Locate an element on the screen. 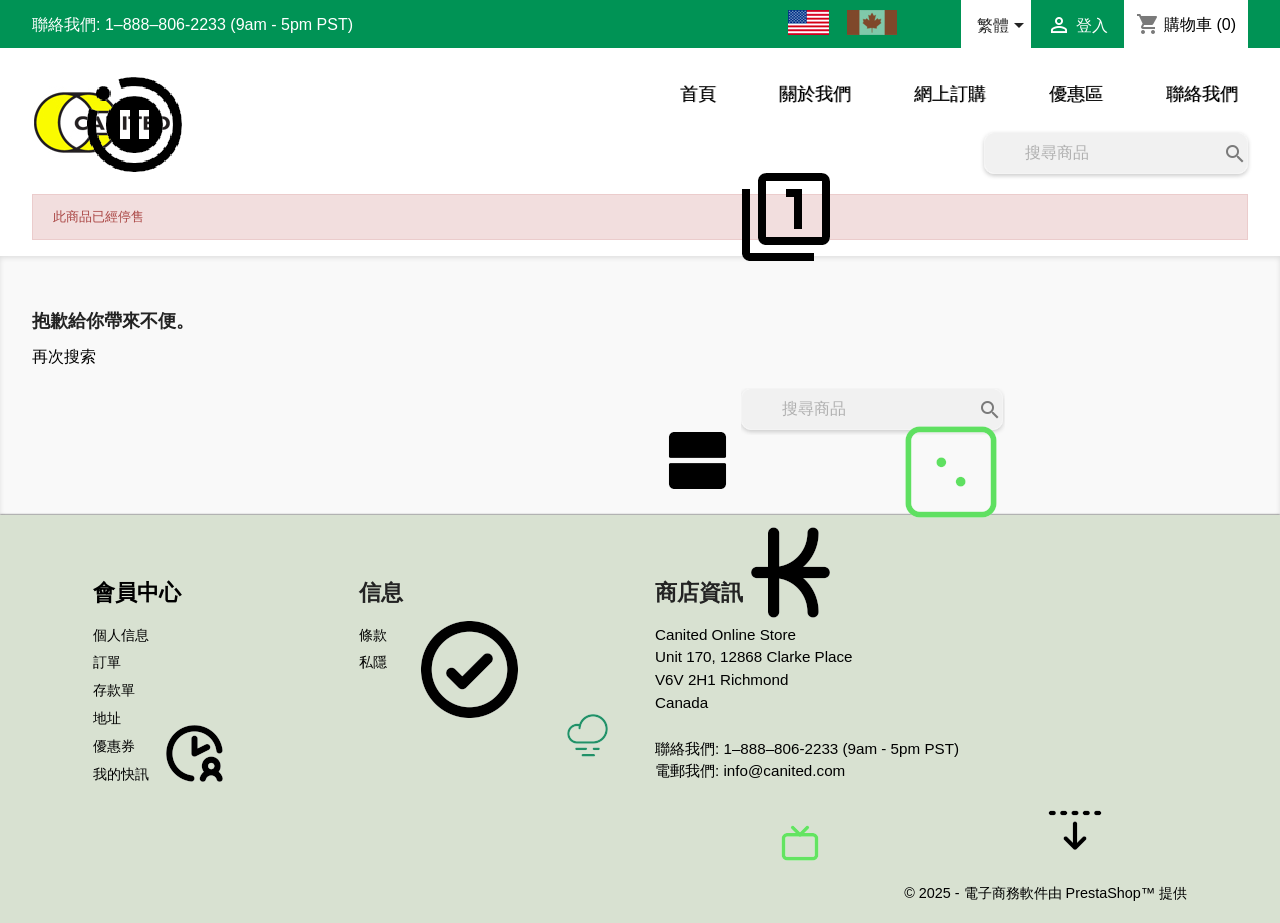 This screenshot has height=923, width=1280. view user's time or activity history is located at coordinates (194, 753).